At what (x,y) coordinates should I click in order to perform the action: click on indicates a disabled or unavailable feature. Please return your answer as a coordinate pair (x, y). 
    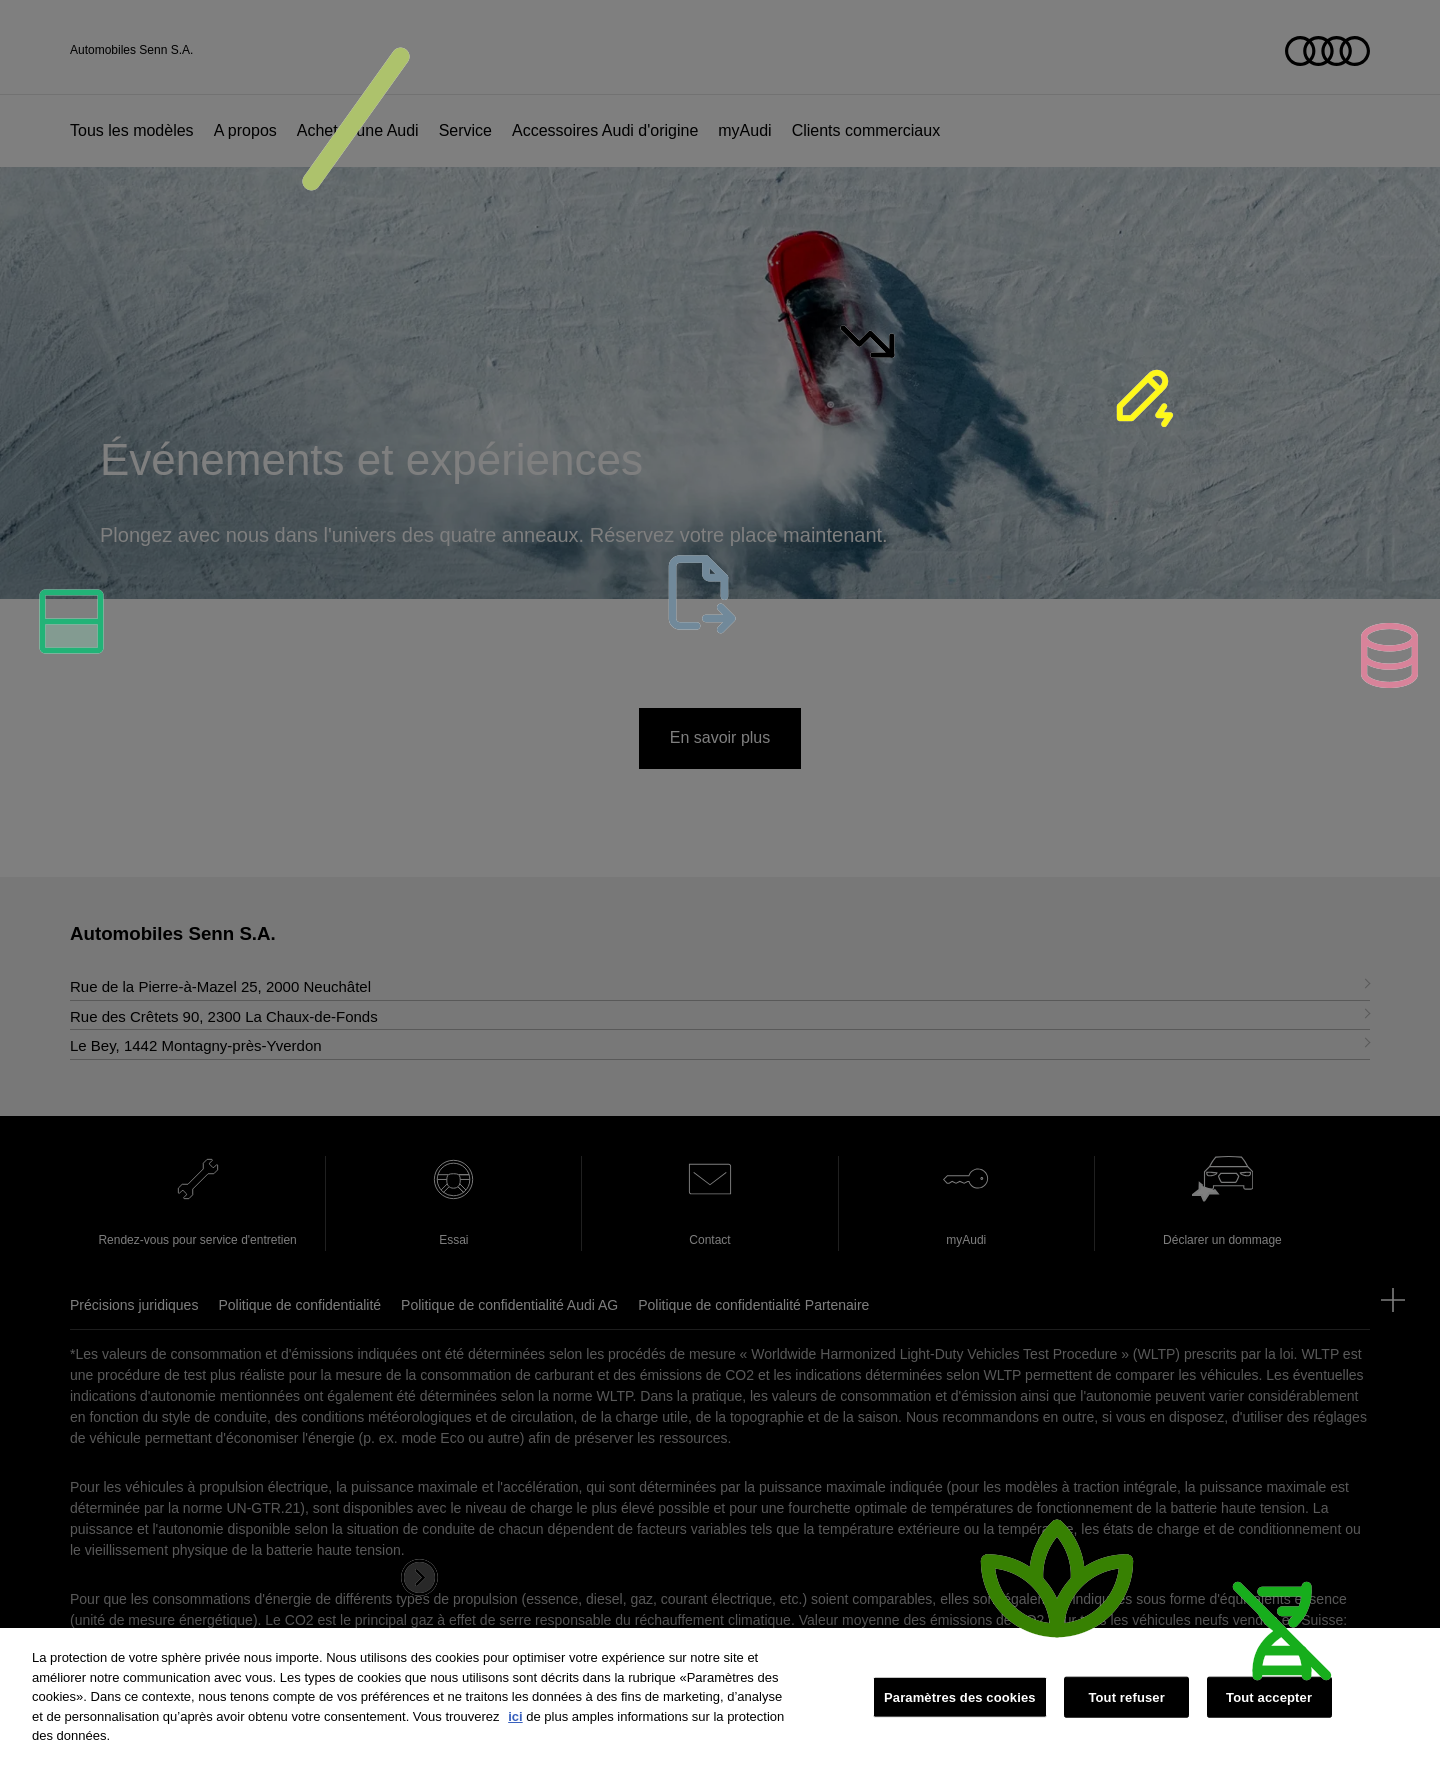
    Looking at the image, I should click on (356, 119).